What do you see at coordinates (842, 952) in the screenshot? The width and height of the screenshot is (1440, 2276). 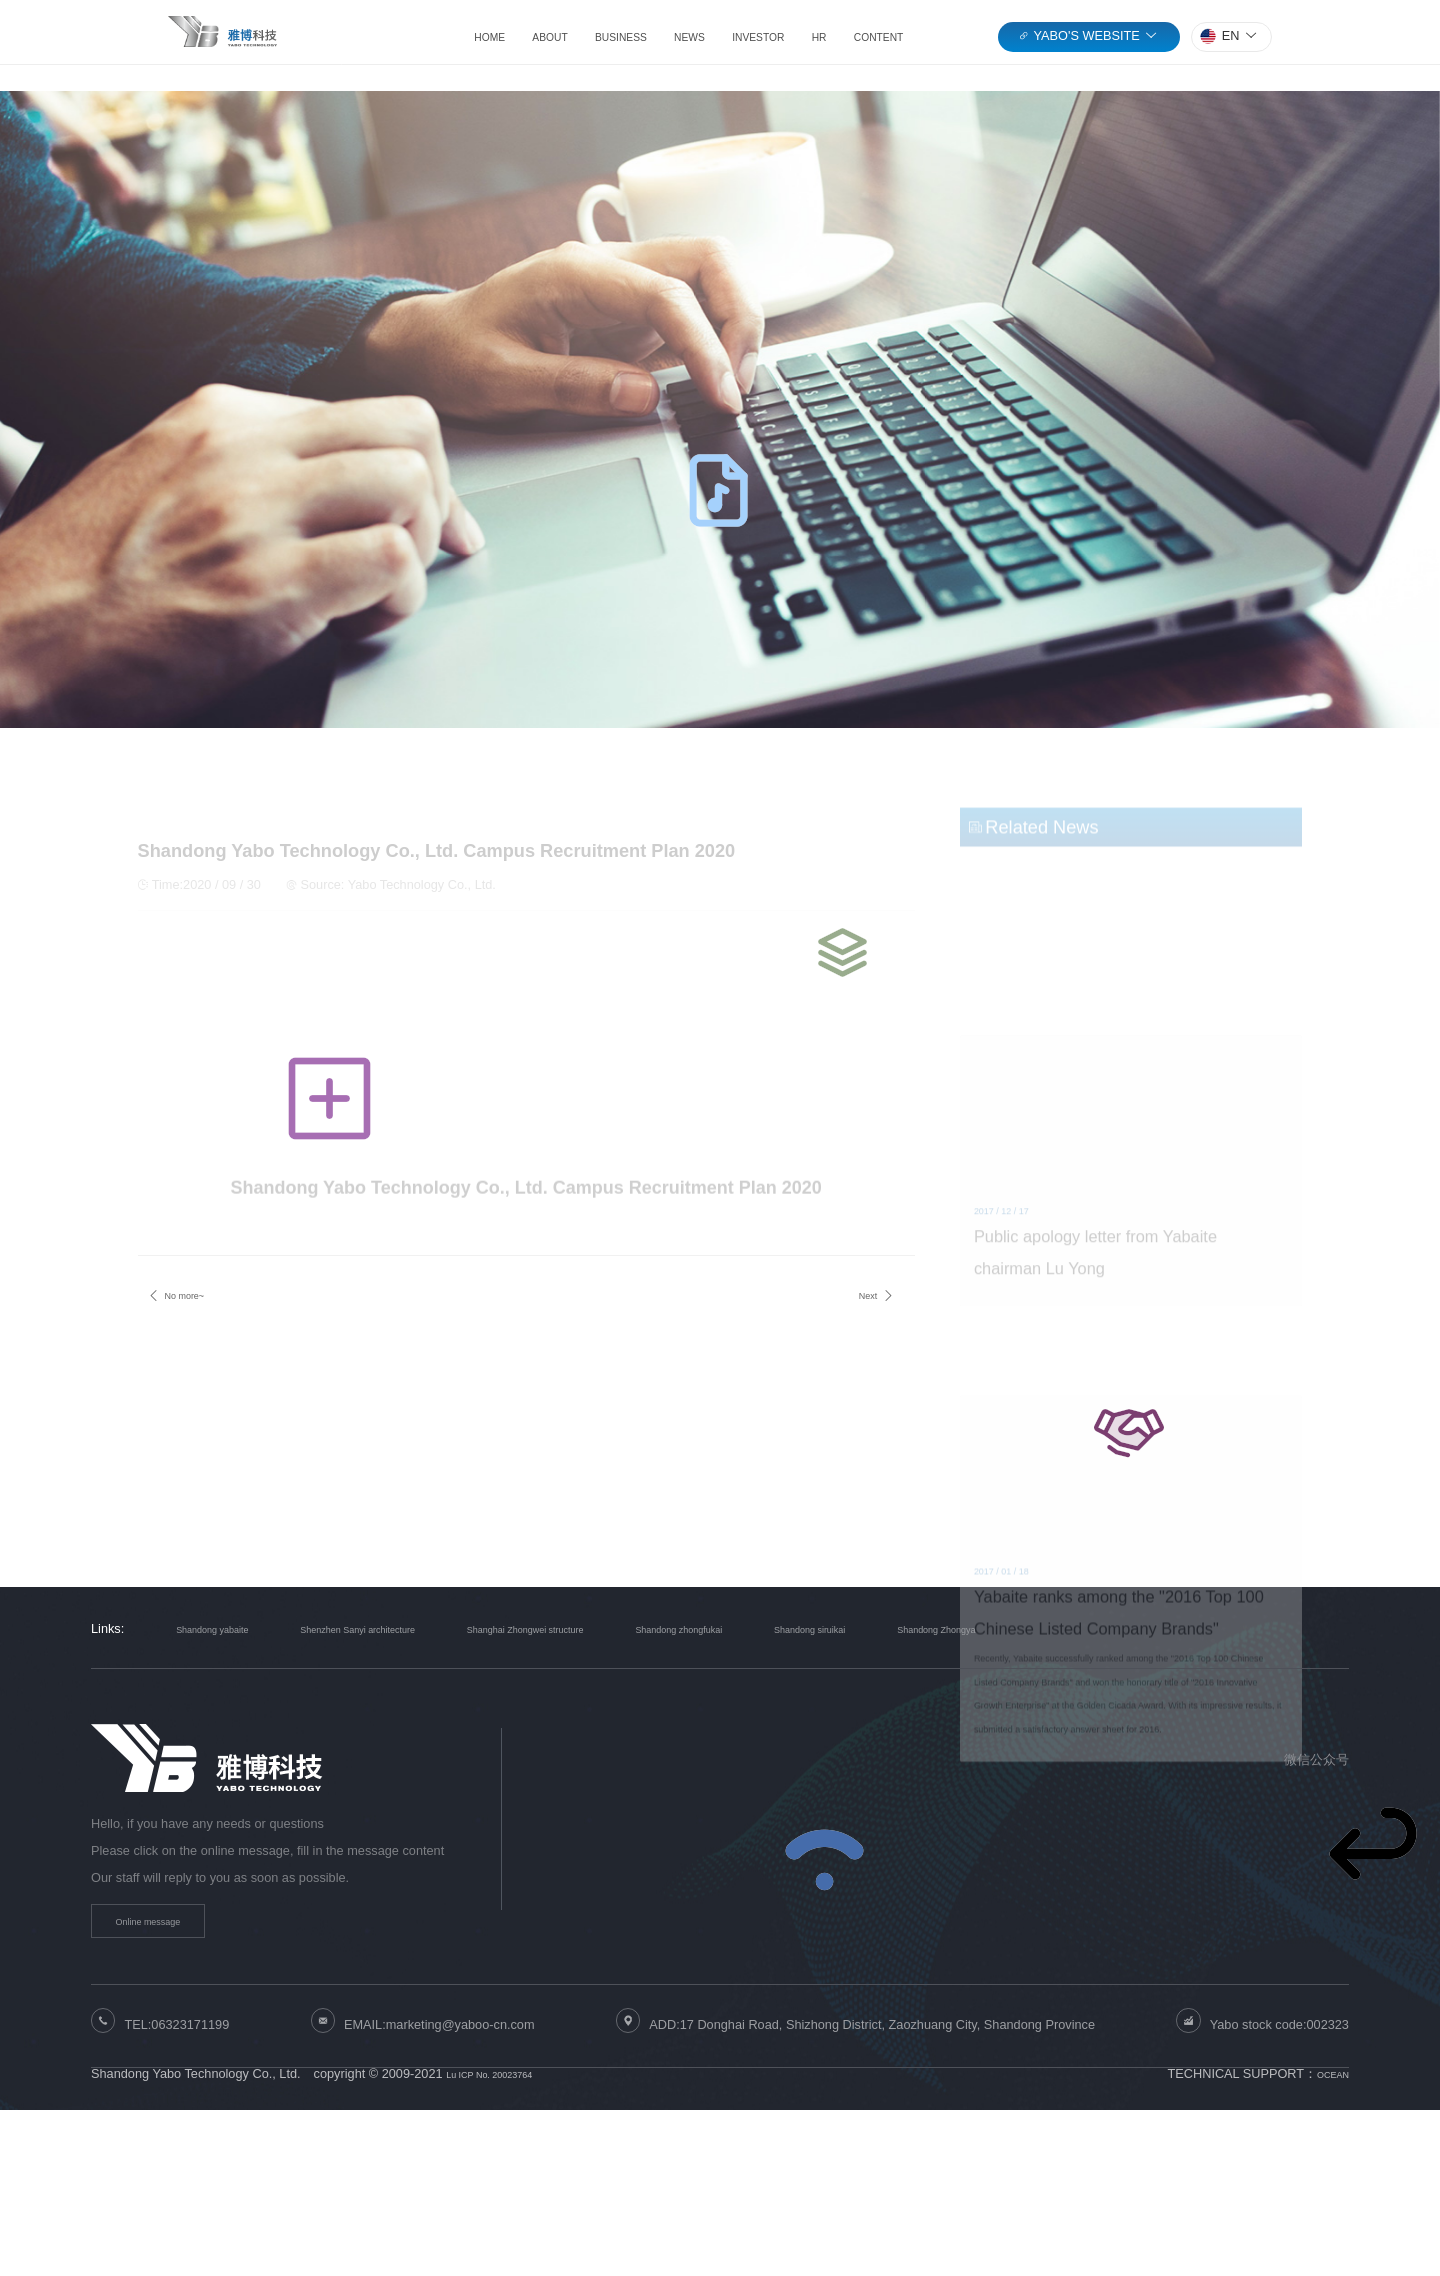 I see `view stacked layers or content` at bounding box center [842, 952].